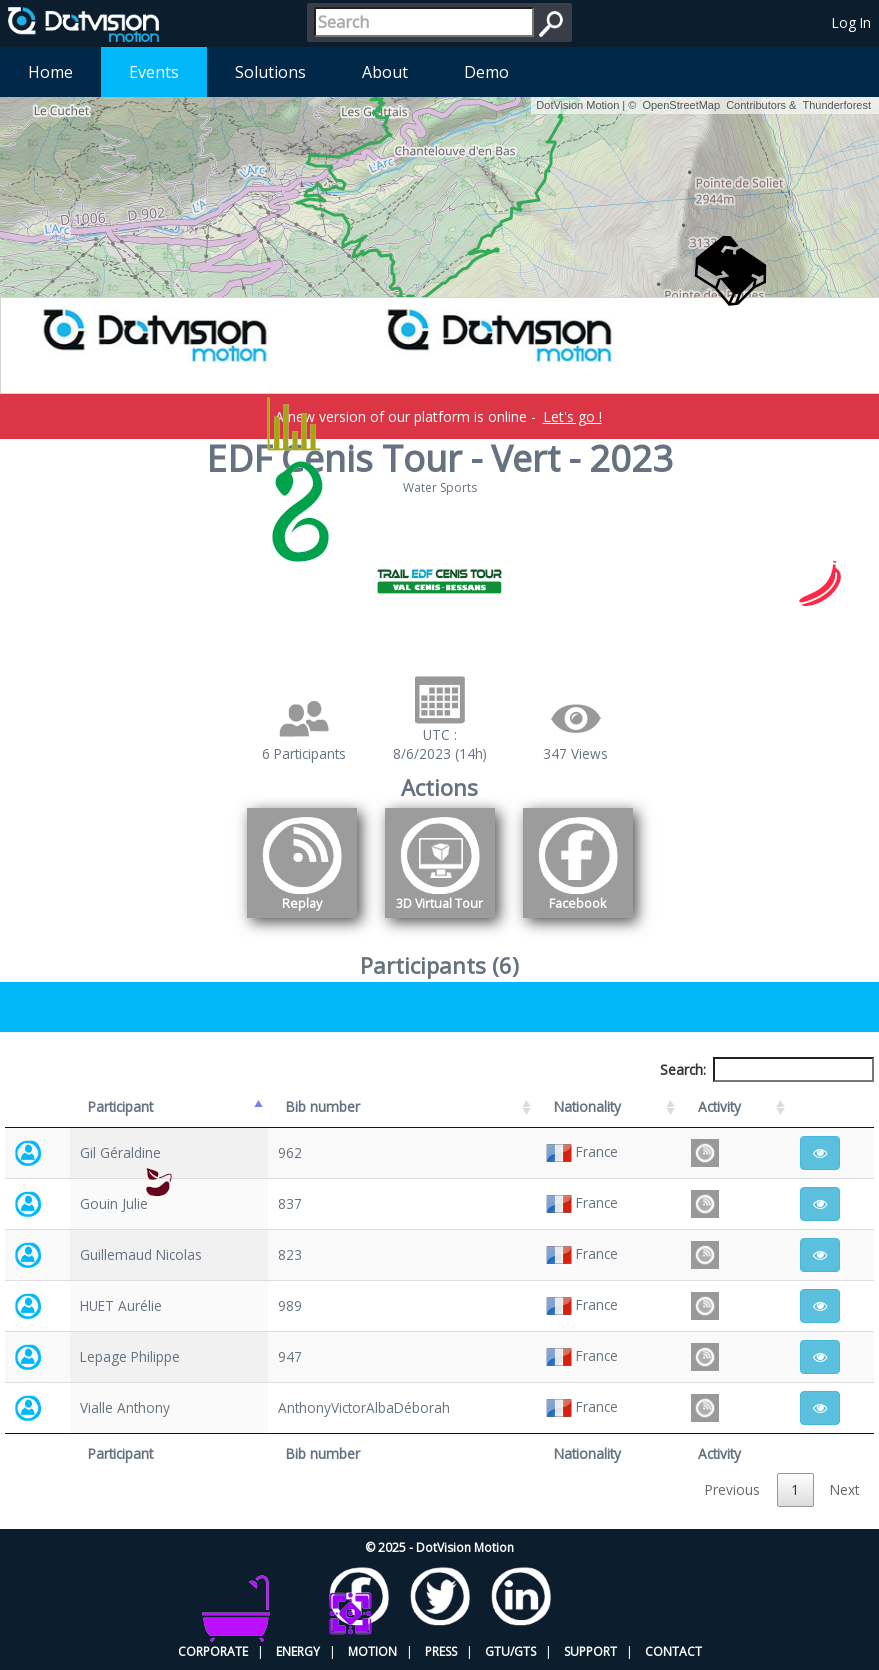  What do you see at coordinates (300, 511) in the screenshot?
I see `indicates poison status effect on character` at bounding box center [300, 511].